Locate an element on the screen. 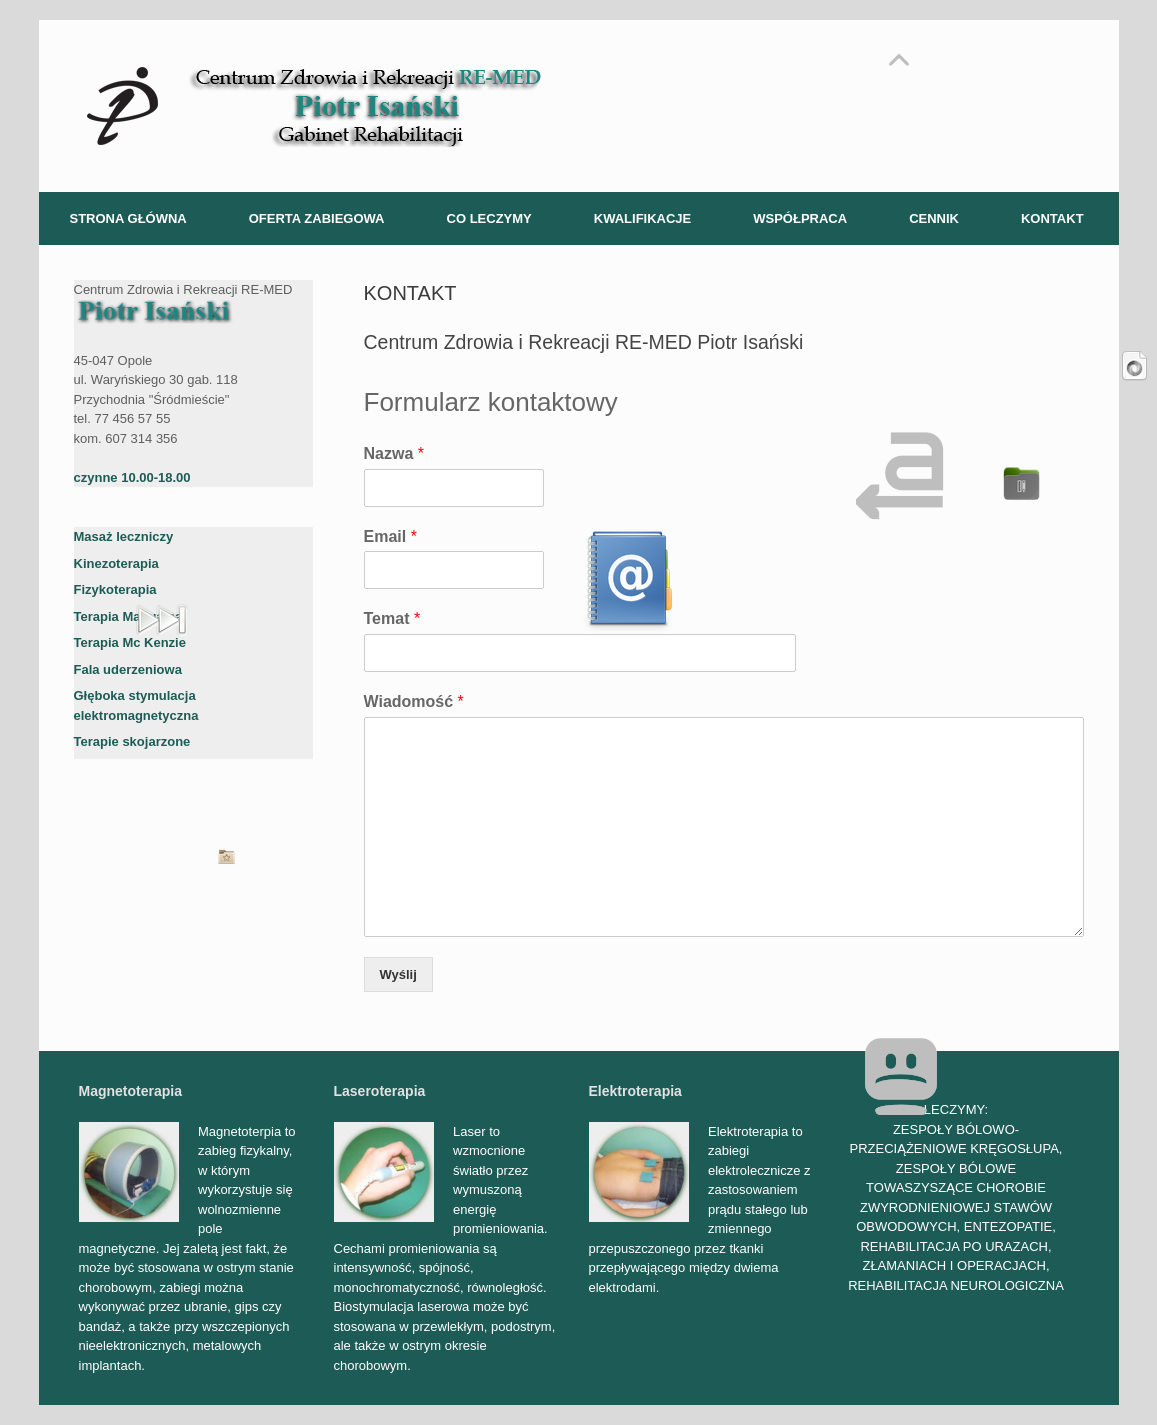  navigate up or go to parent directory is located at coordinates (899, 59).